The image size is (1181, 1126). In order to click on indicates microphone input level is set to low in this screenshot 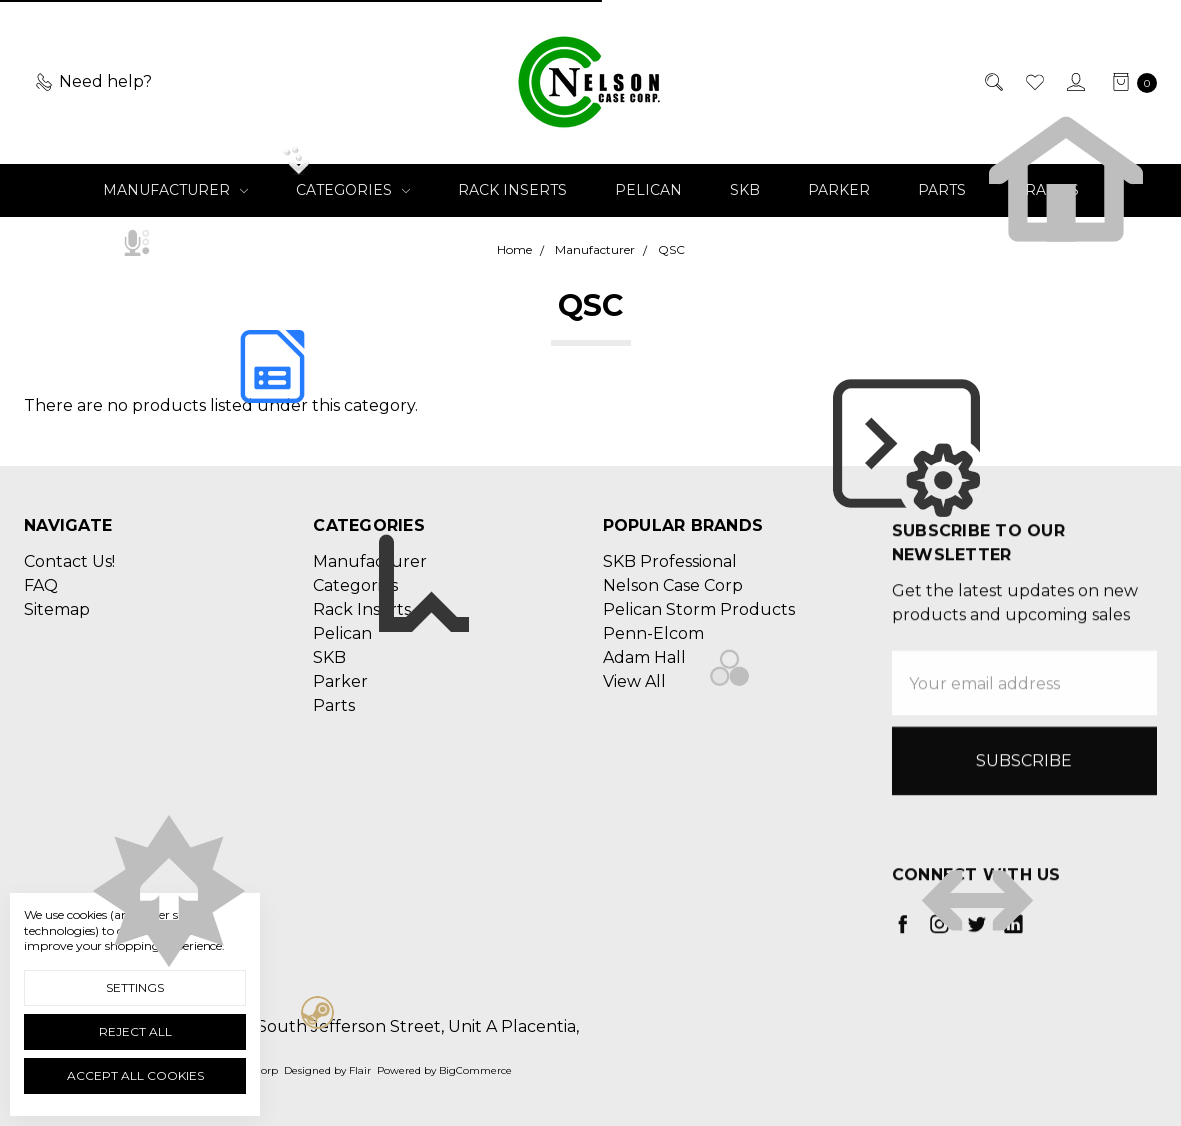, I will do `click(137, 242)`.